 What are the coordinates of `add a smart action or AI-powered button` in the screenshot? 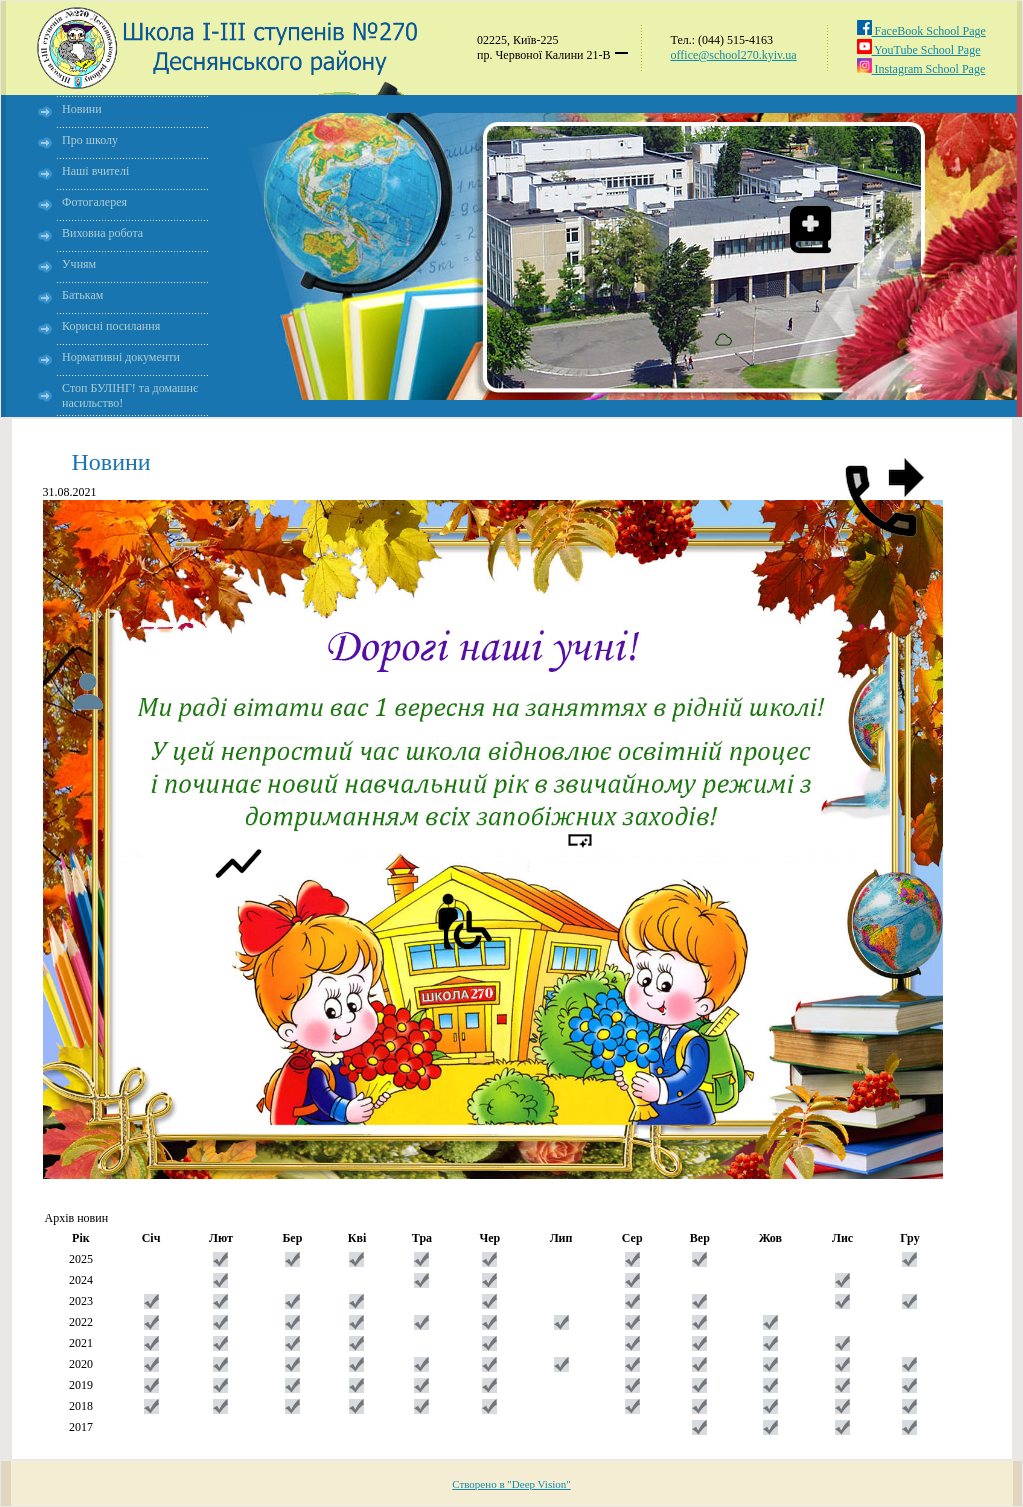 It's located at (580, 840).